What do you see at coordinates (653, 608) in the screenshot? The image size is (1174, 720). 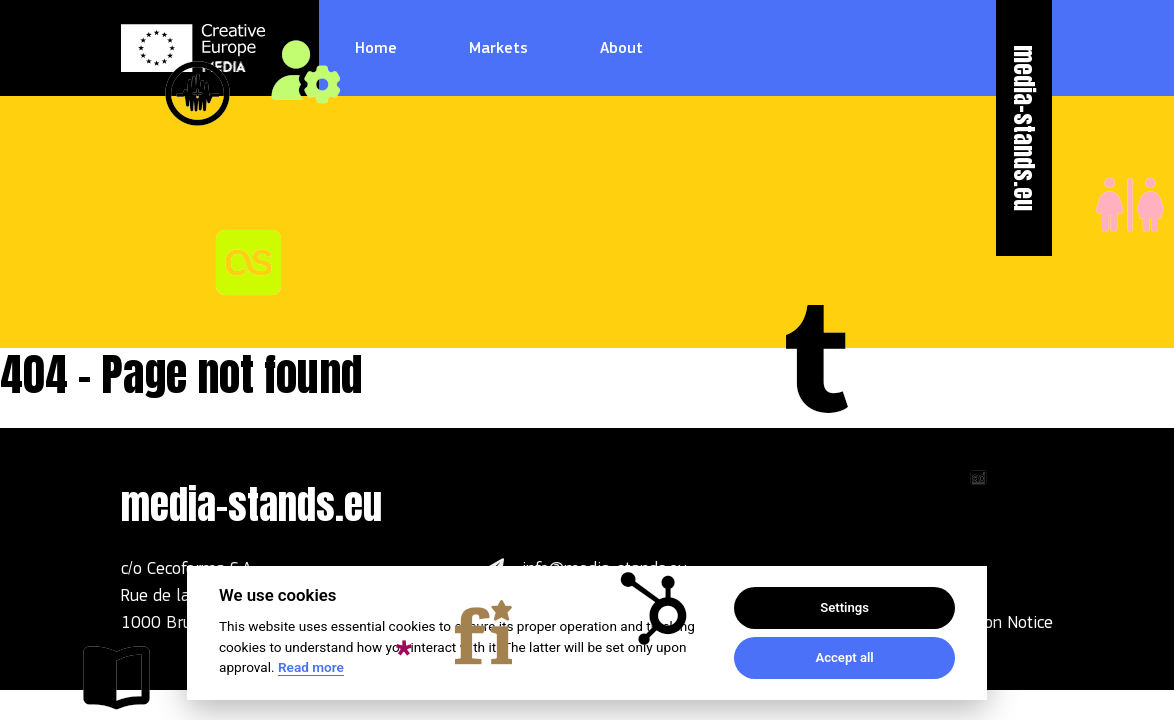 I see `open HubSpot integration` at bounding box center [653, 608].